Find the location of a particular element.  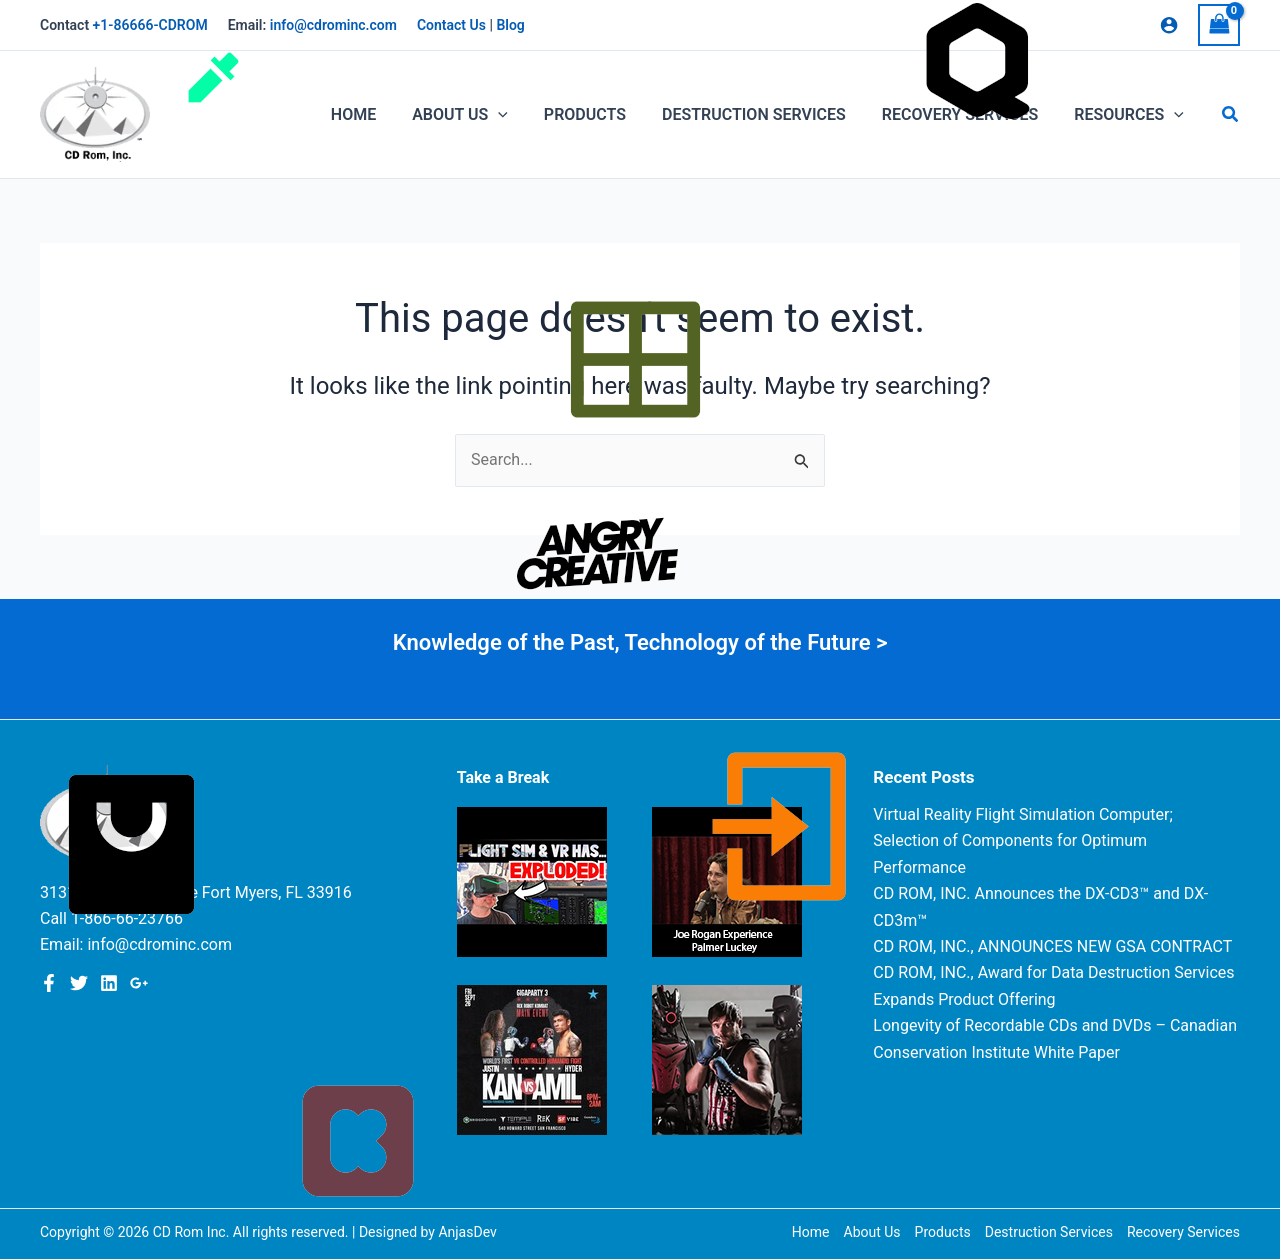

qubes os logo is located at coordinates (978, 61).